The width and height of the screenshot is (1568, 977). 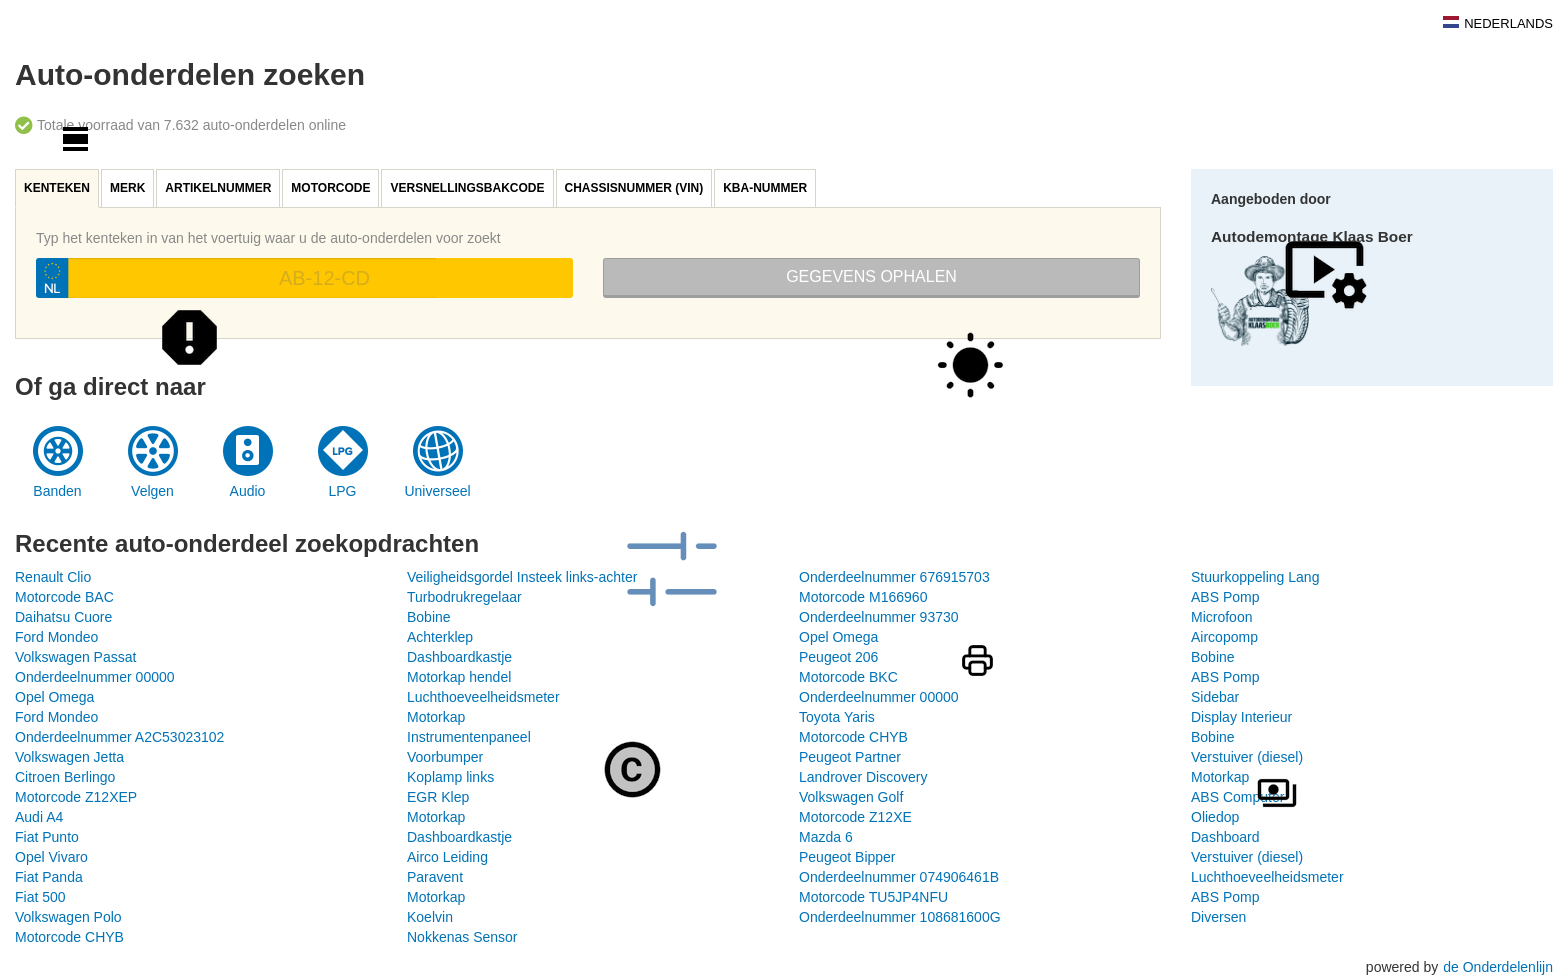 I want to click on indicates copyrighted content, so click(x=632, y=769).